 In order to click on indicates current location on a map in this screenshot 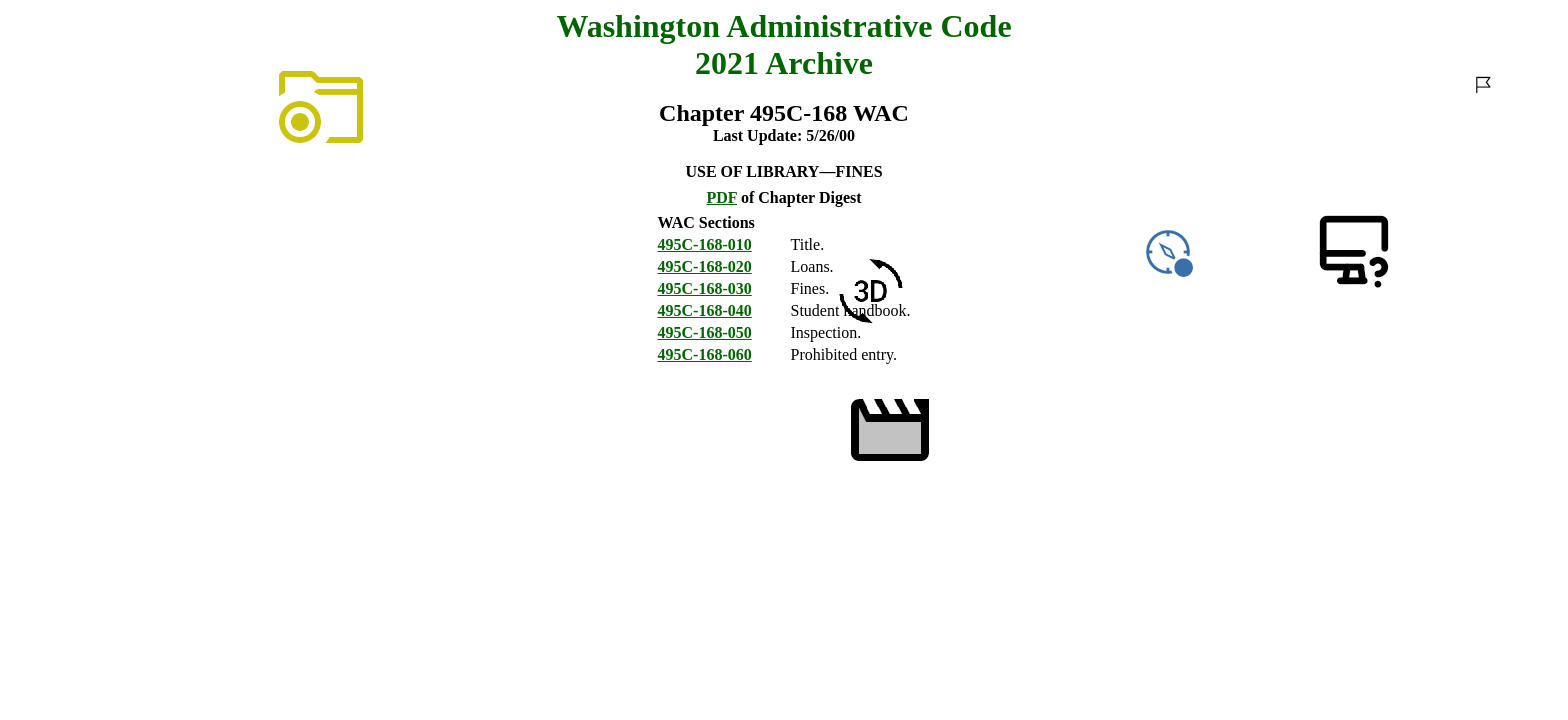, I will do `click(1168, 252)`.